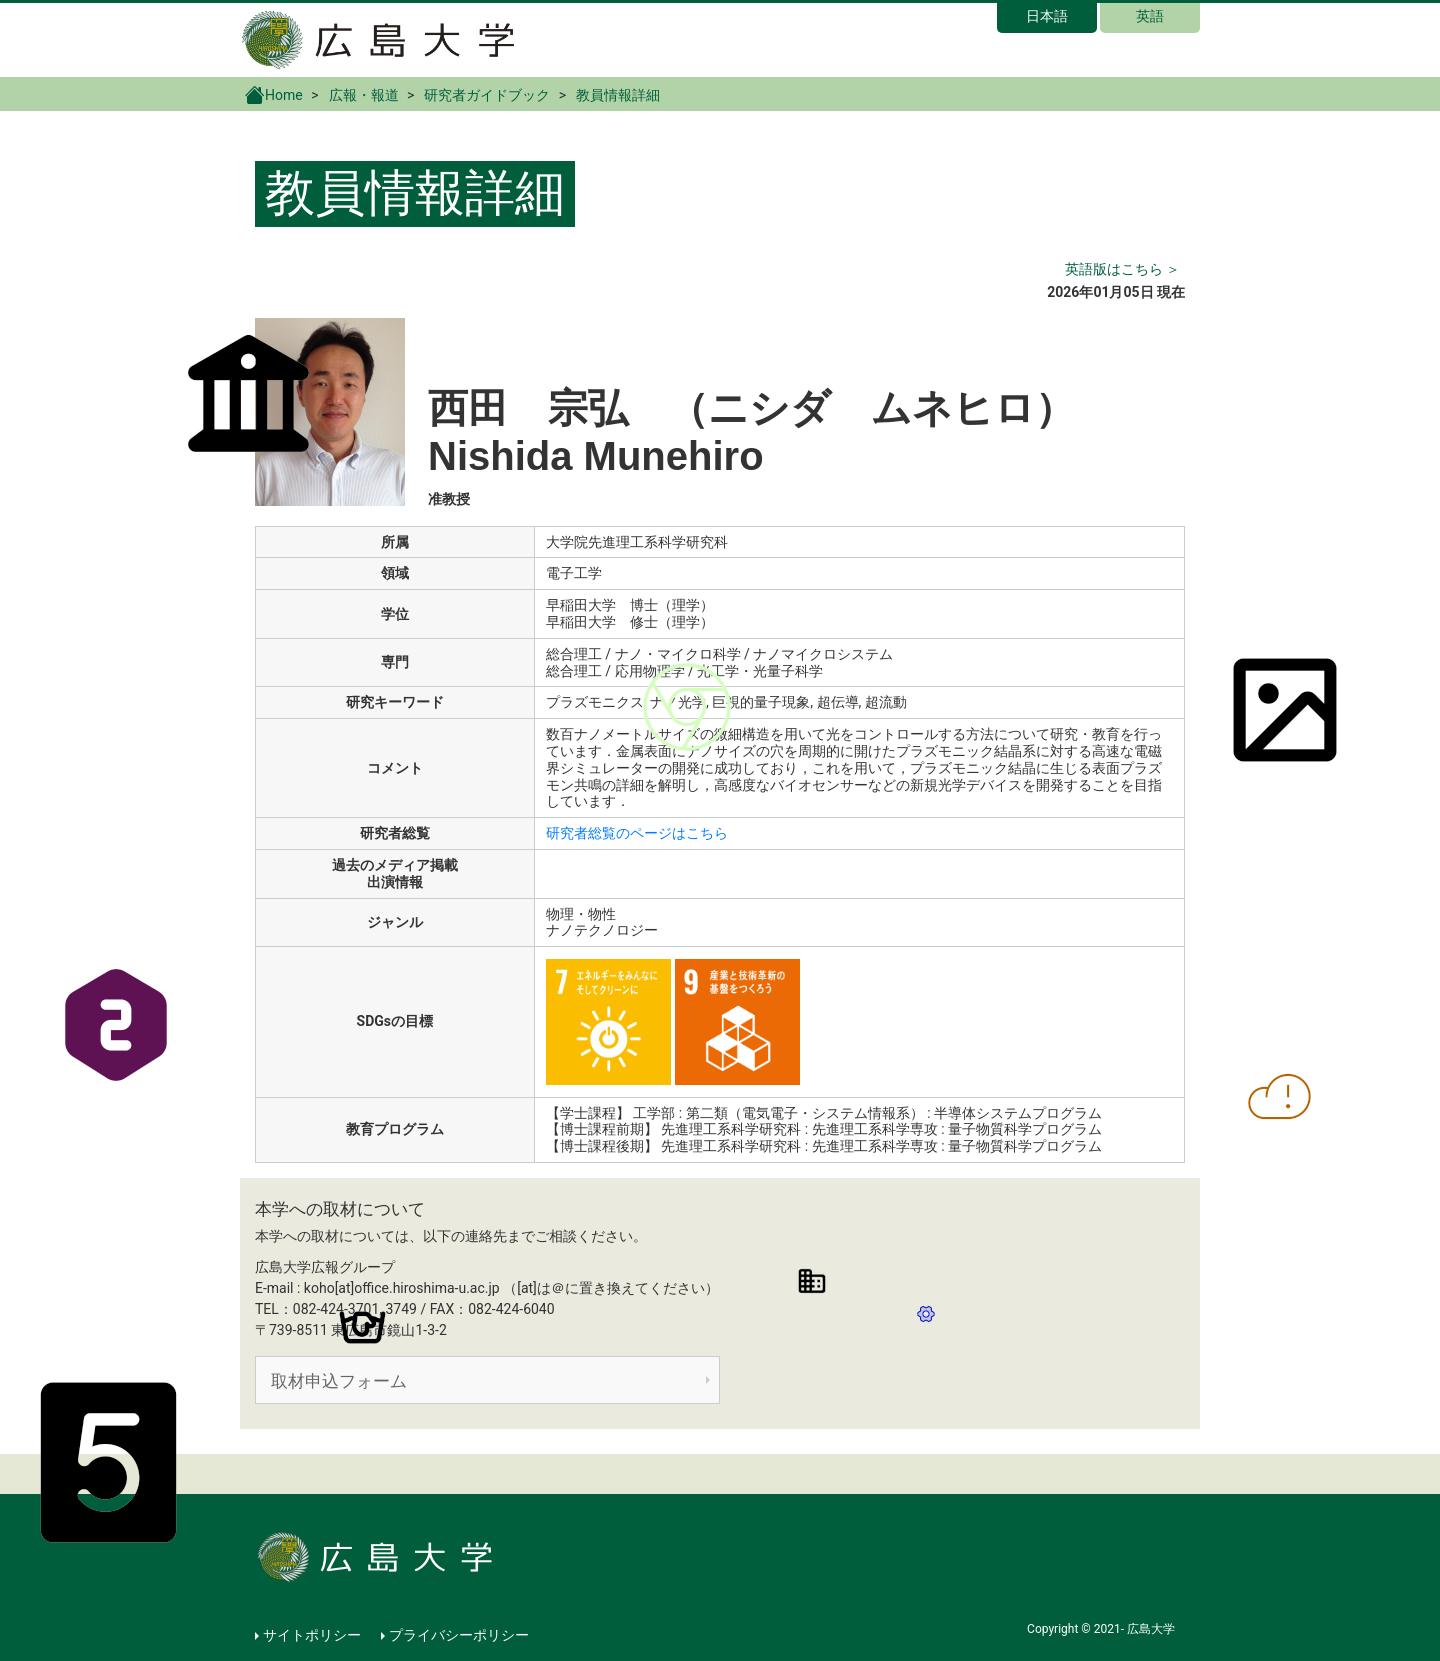  What do you see at coordinates (108, 1462) in the screenshot?
I see `indicates the number five in a sequence or list` at bounding box center [108, 1462].